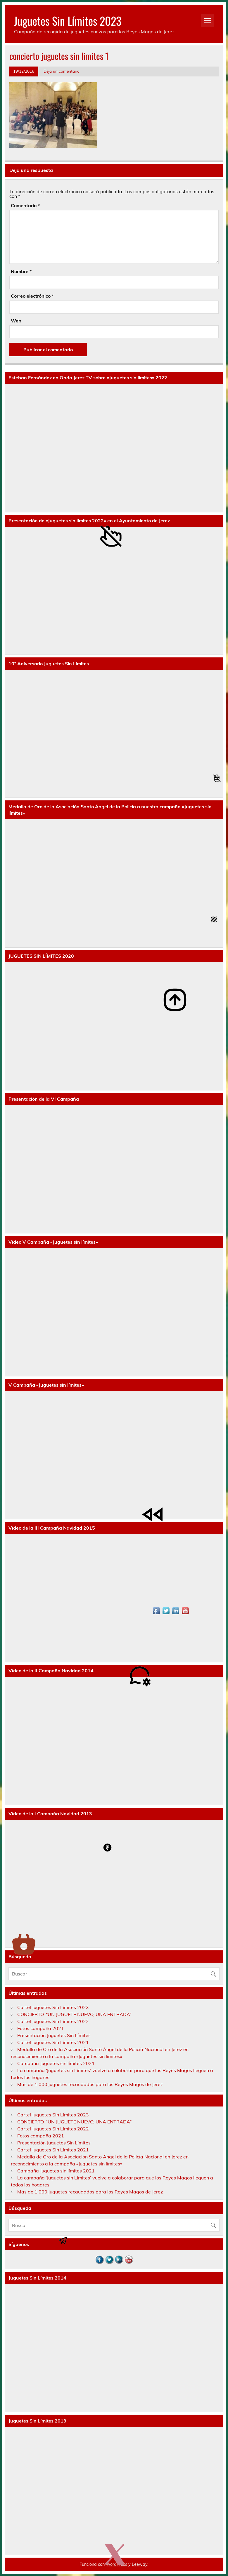 The image size is (228, 2576). What do you see at coordinates (140, 1675) in the screenshot?
I see `access message settings` at bounding box center [140, 1675].